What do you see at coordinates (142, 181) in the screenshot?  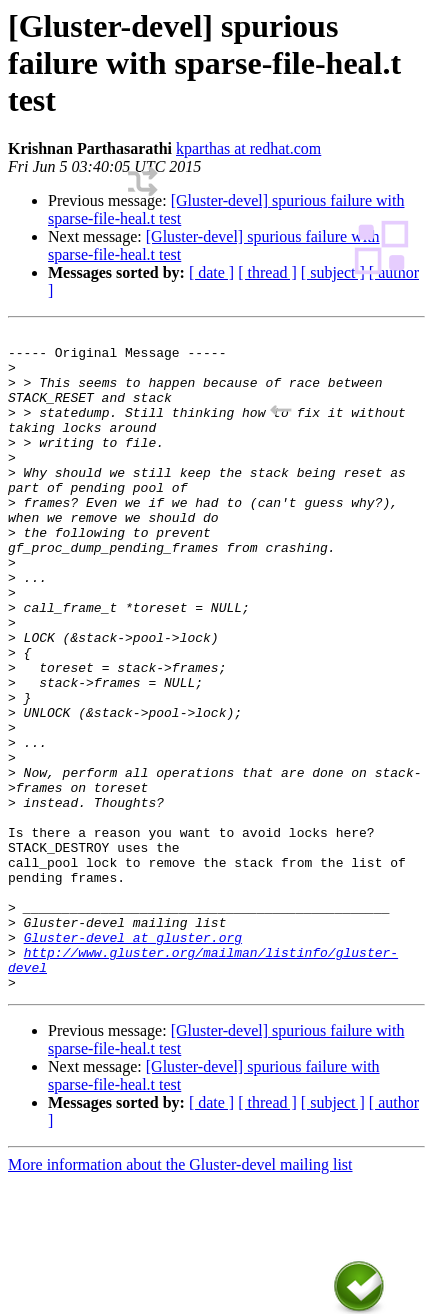 I see `shuffle playlist or queue` at bounding box center [142, 181].